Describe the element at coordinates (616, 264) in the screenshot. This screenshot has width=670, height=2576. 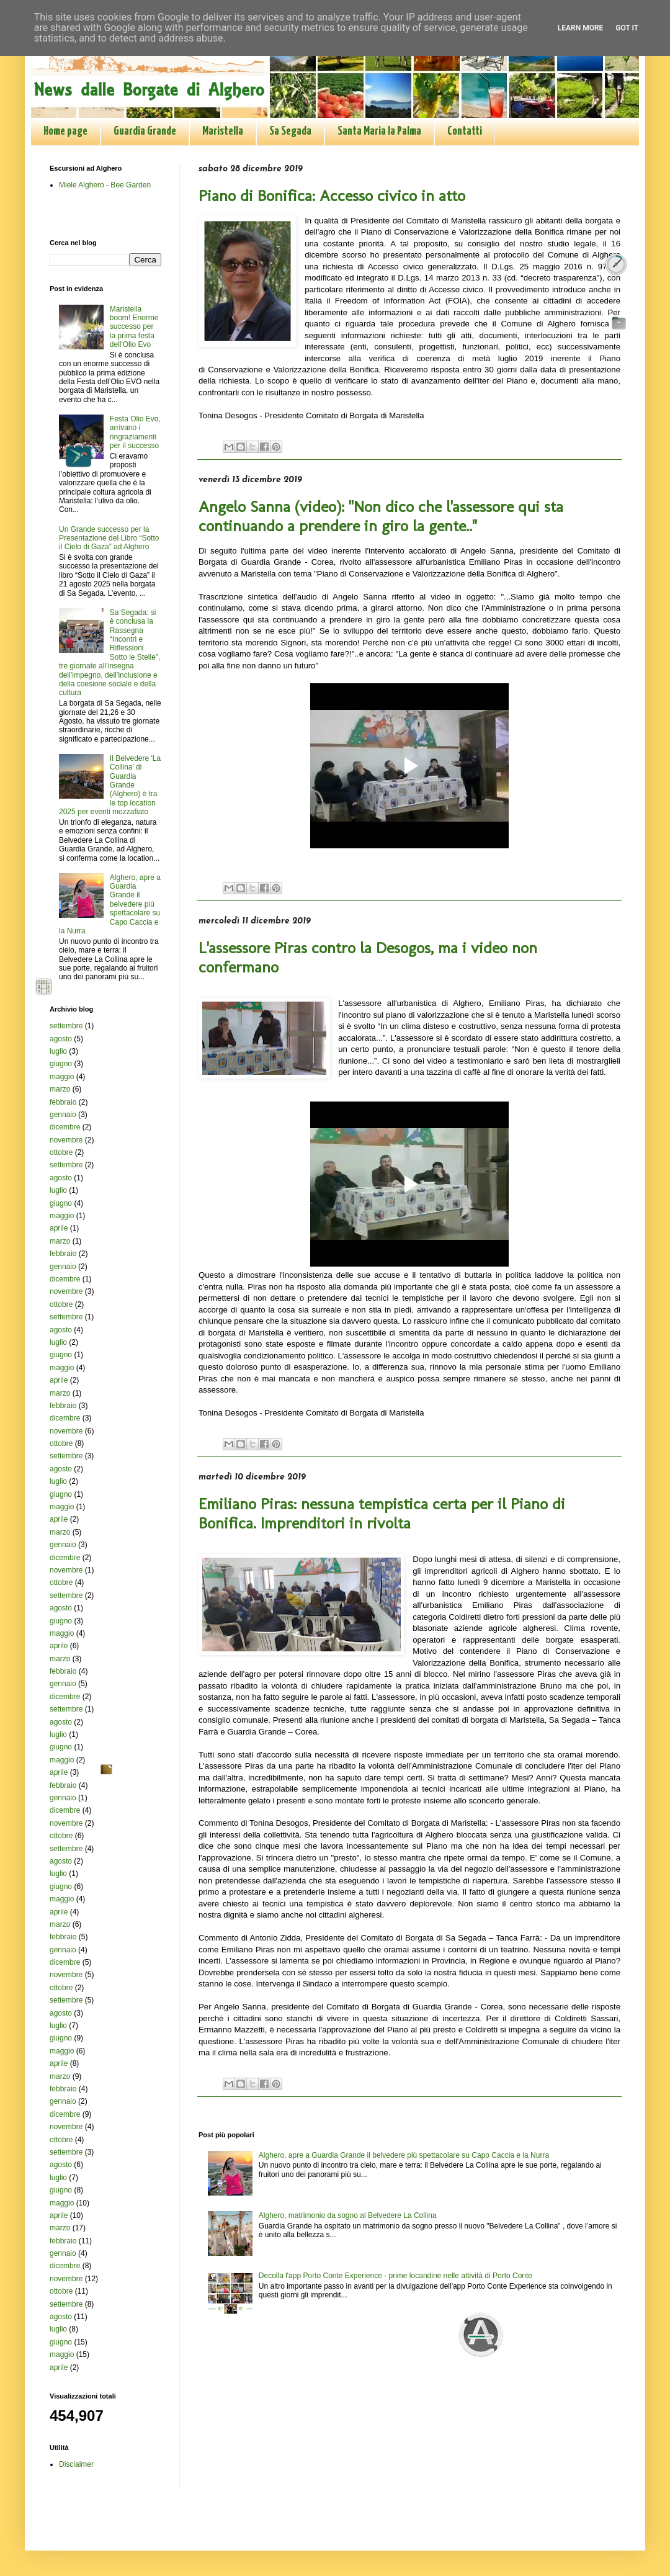
I see `open sysprof system profiler` at that location.